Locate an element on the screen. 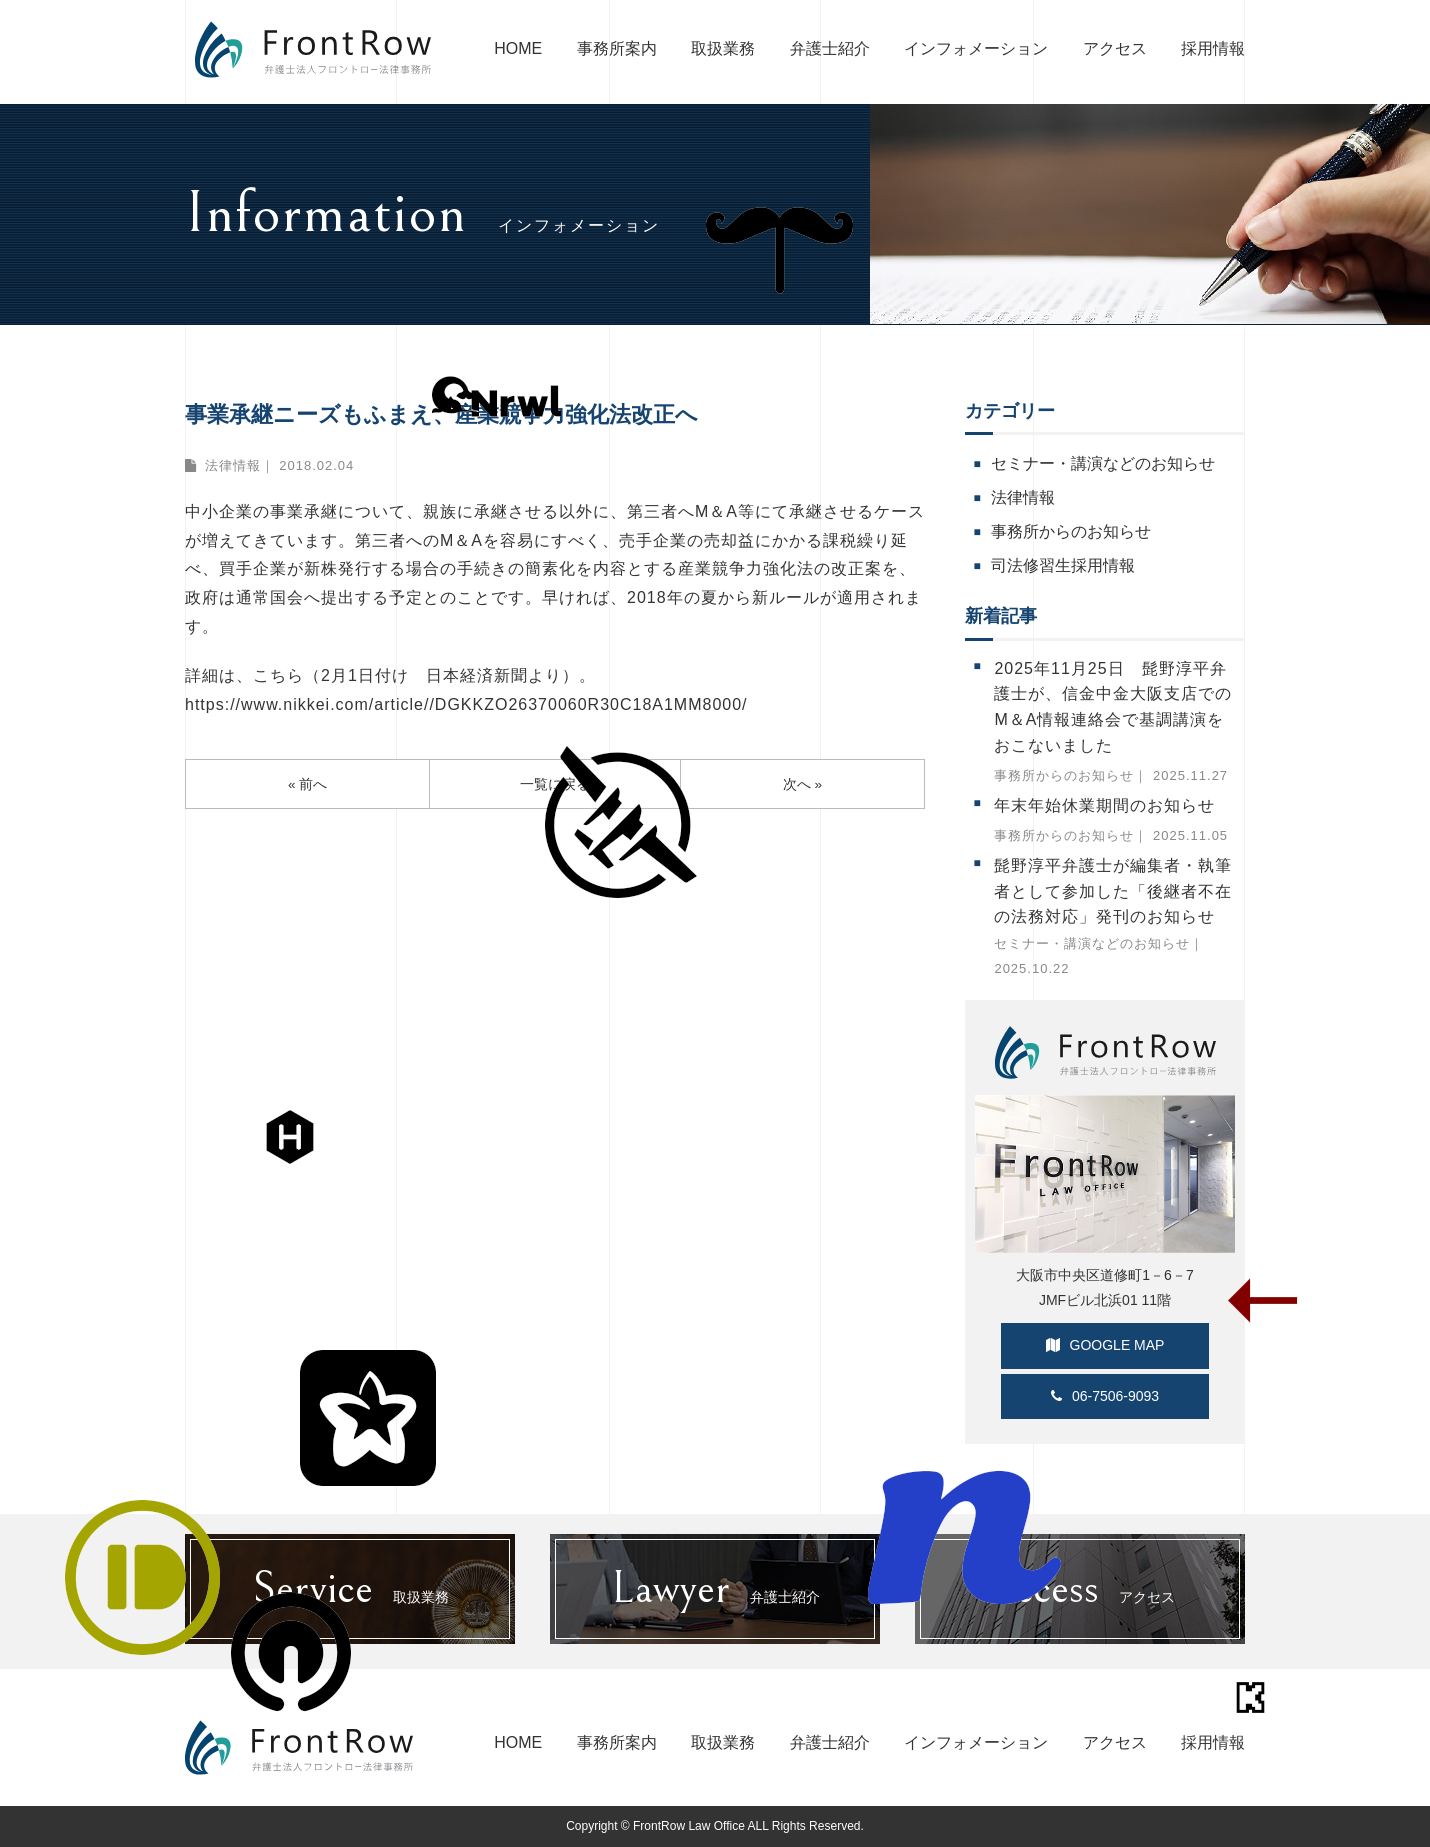 The height and width of the screenshot is (1847, 1430). open the Floatplane streaming platform is located at coordinates (621, 822).